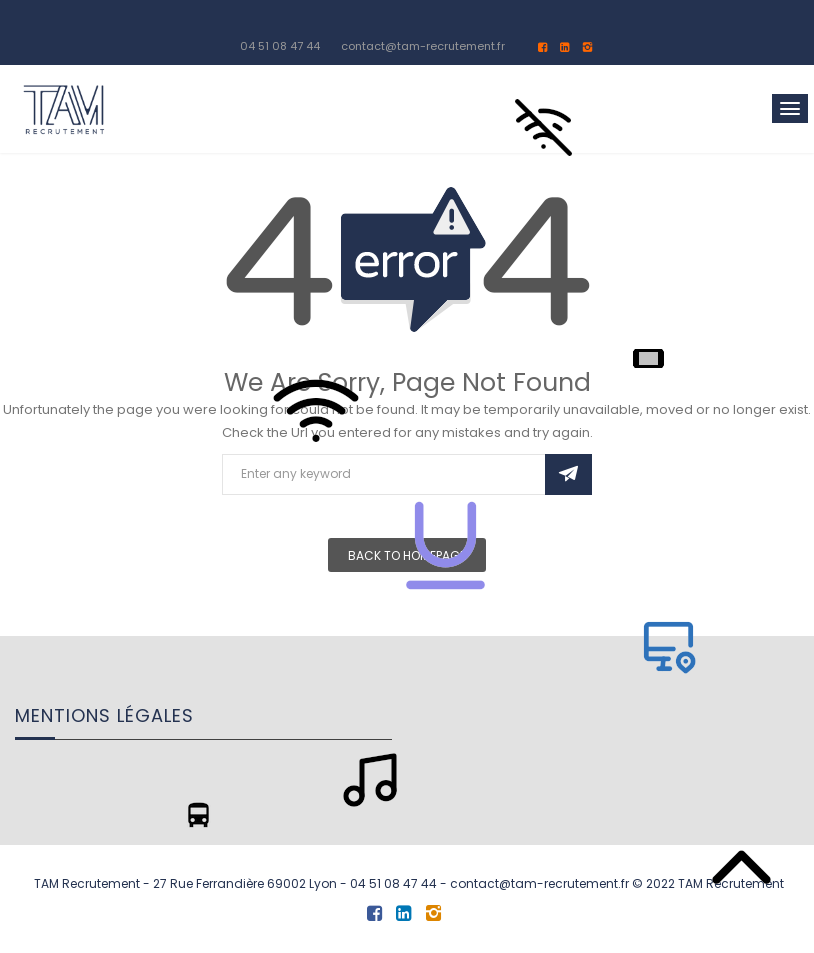 The width and height of the screenshot is (814, 953). I want to click on indicates wifi is disabled or unavailable, so click(543, 127).